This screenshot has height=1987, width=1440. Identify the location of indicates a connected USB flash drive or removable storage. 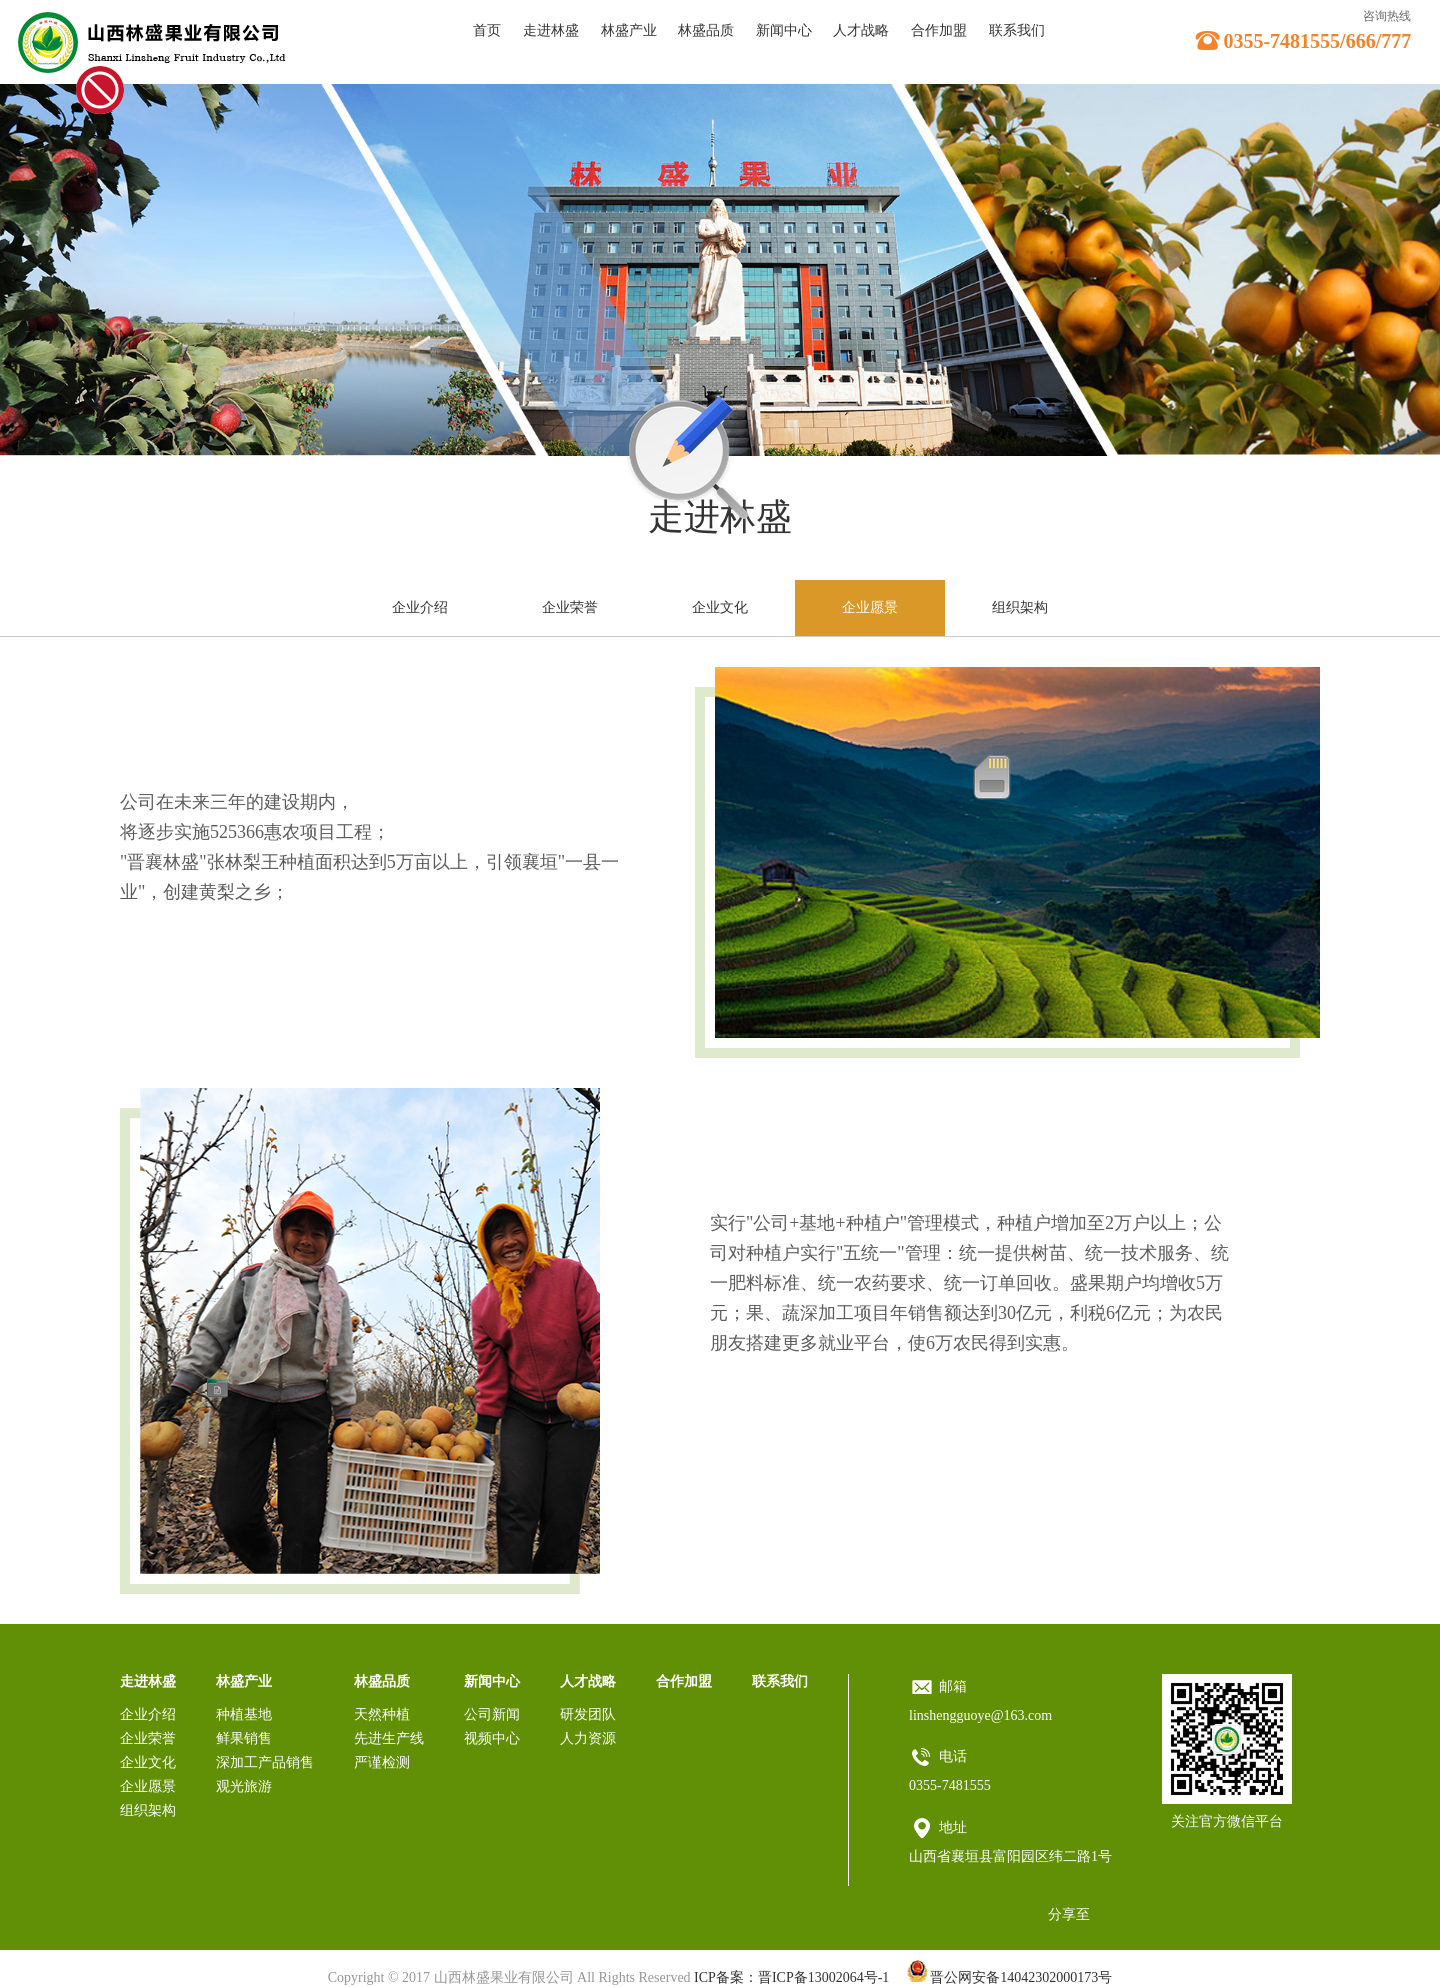
(992, 777).